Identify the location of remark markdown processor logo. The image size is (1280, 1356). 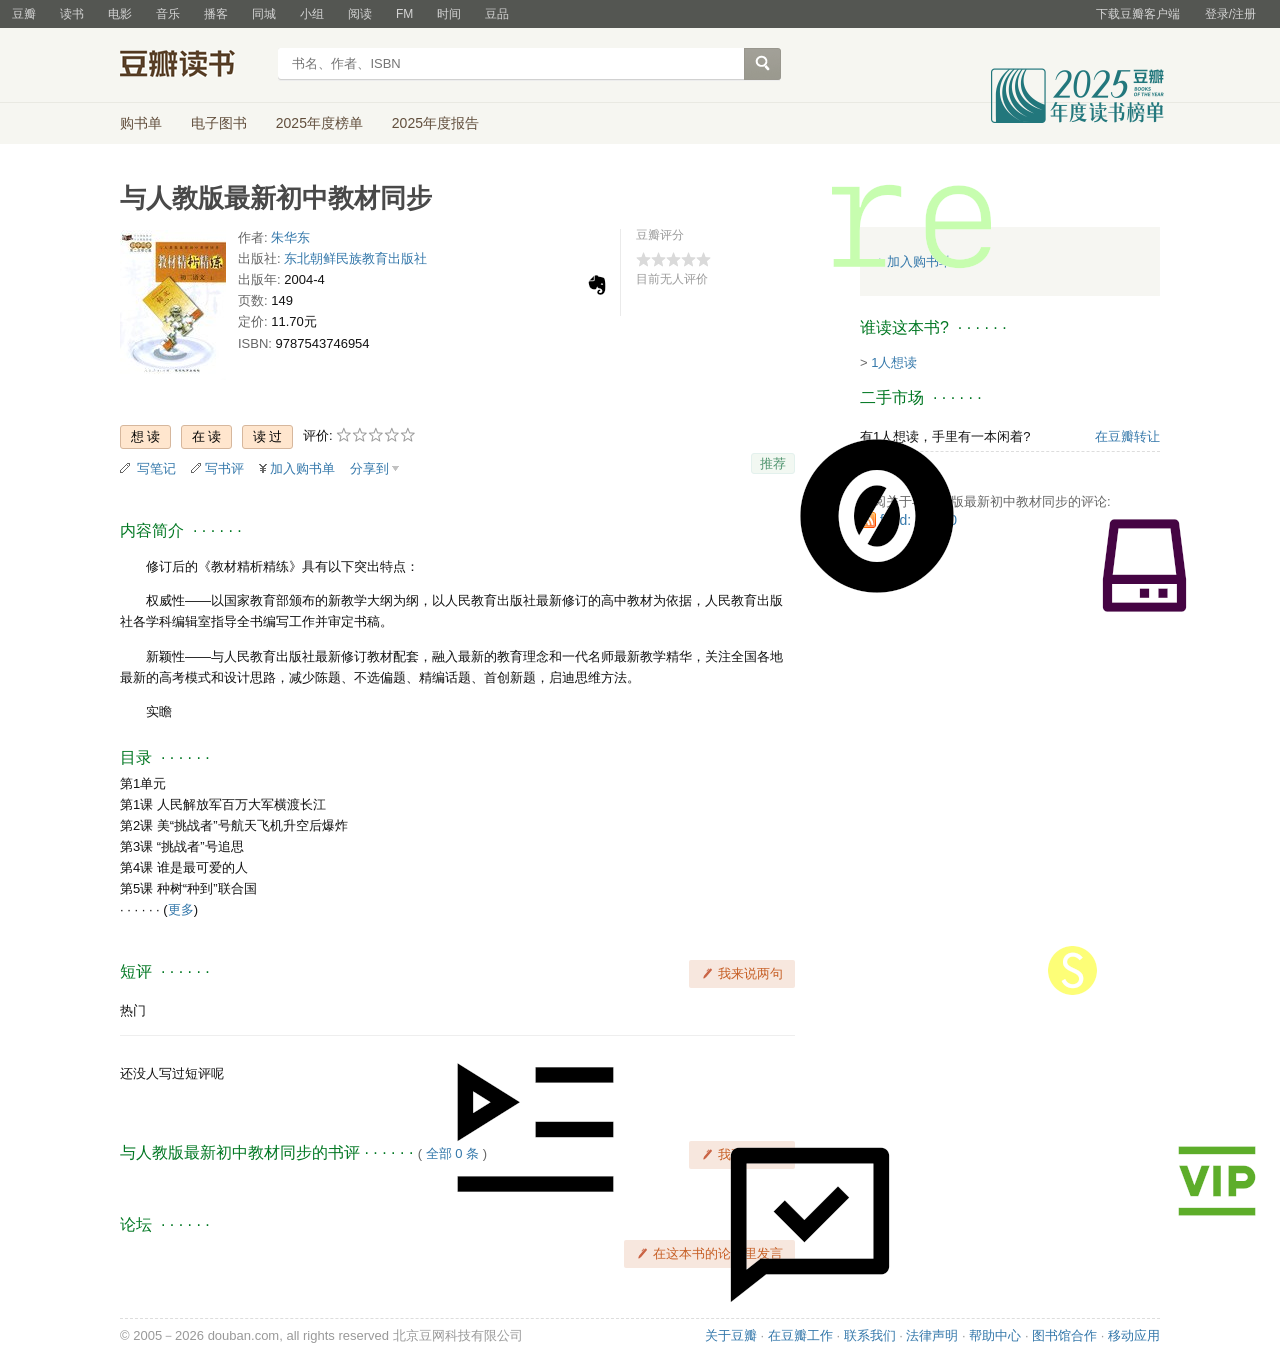
(911, 226).